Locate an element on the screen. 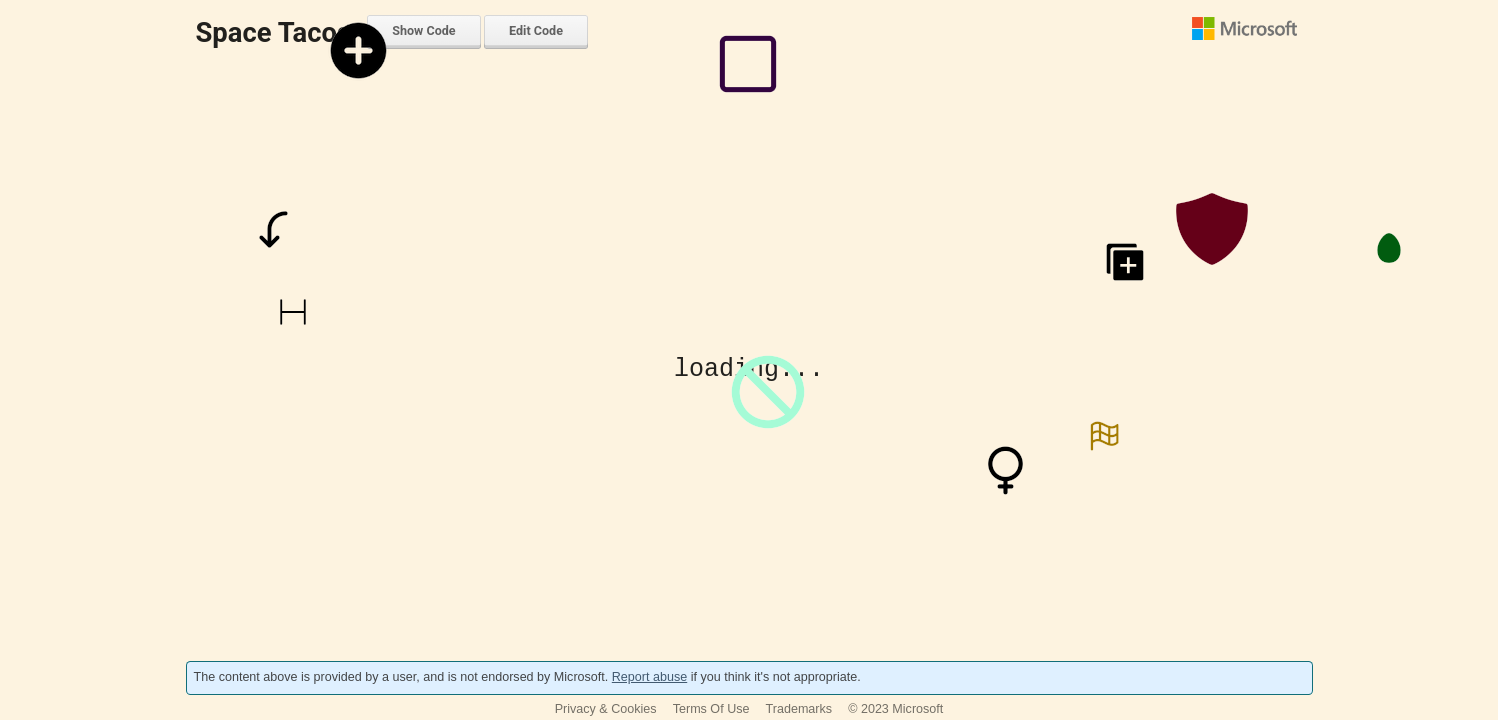  duplicate or copy an item is located at coordinates (1125, 262).